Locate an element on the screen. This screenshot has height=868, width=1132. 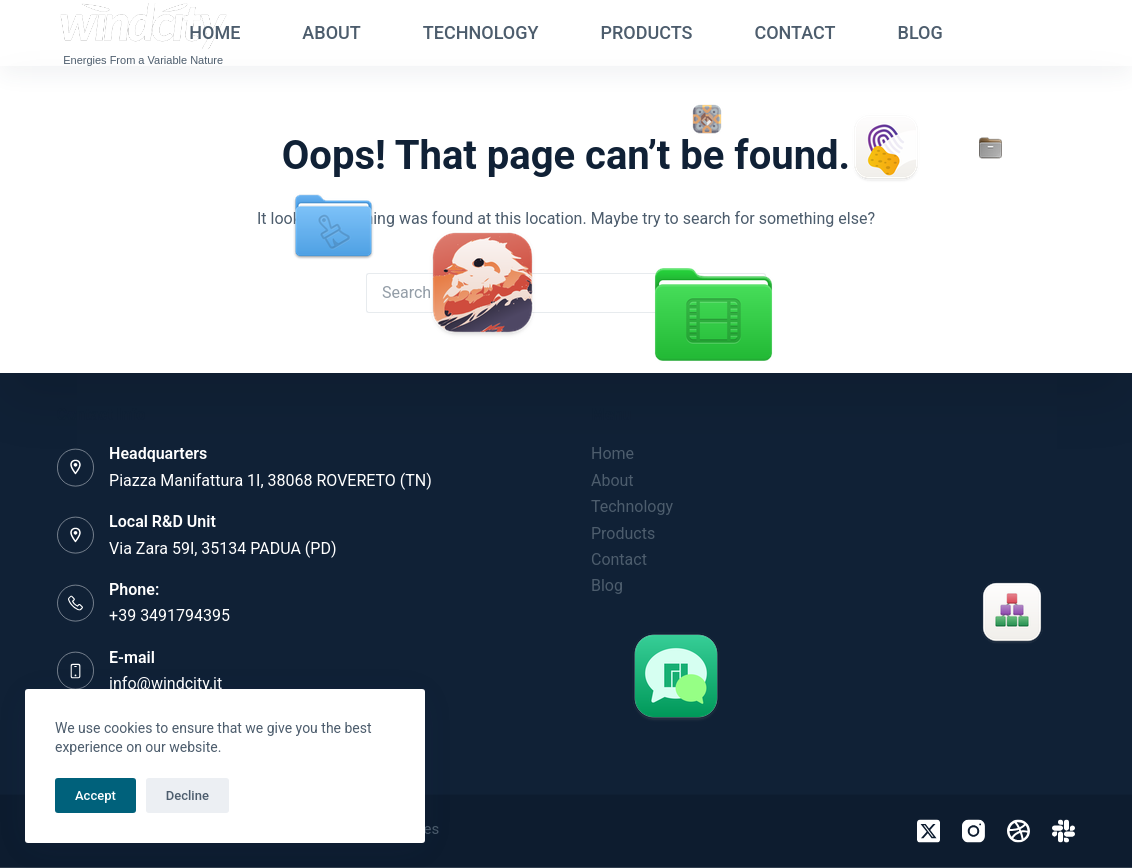
open device hierarchy settings is located at coordinates (1012, 612).